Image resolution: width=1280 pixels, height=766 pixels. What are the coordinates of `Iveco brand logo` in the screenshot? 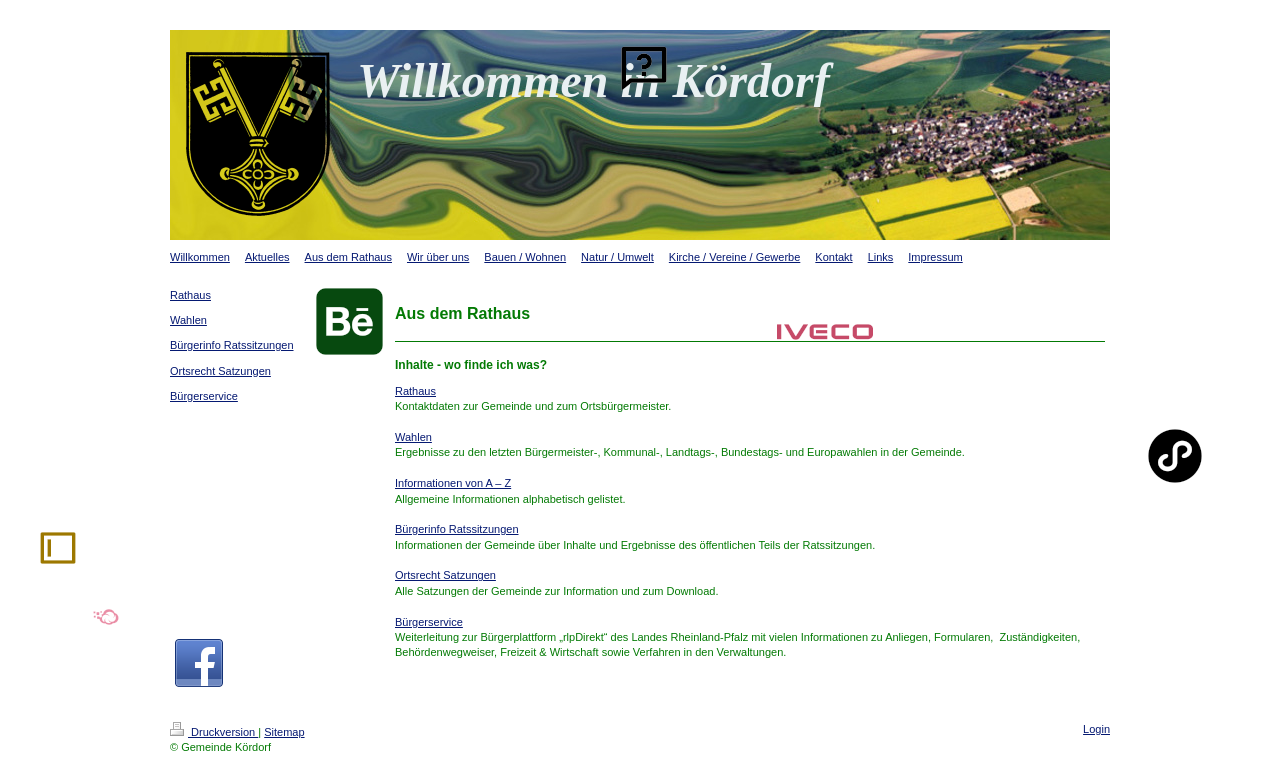 It's located at (825, 332).